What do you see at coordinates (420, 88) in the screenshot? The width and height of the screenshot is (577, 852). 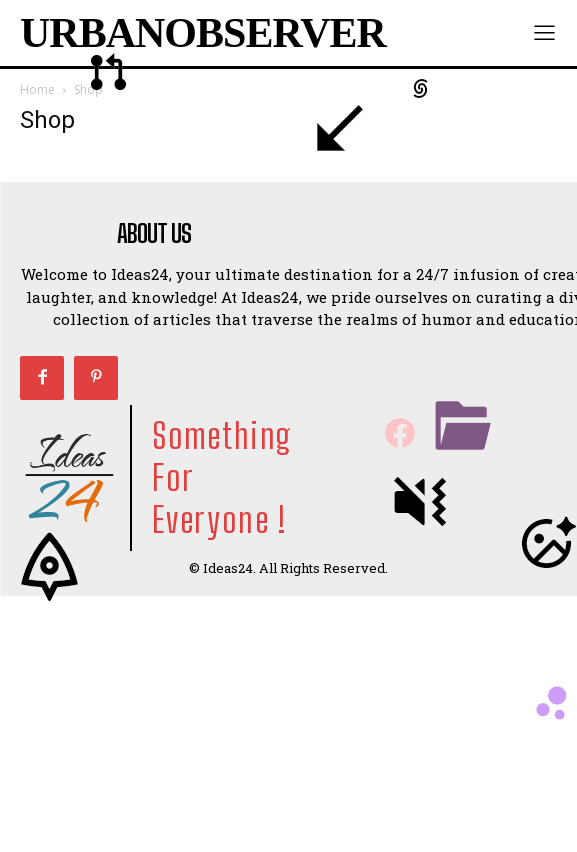 I see `upstash brand logo` at bounding box center [420, 88].